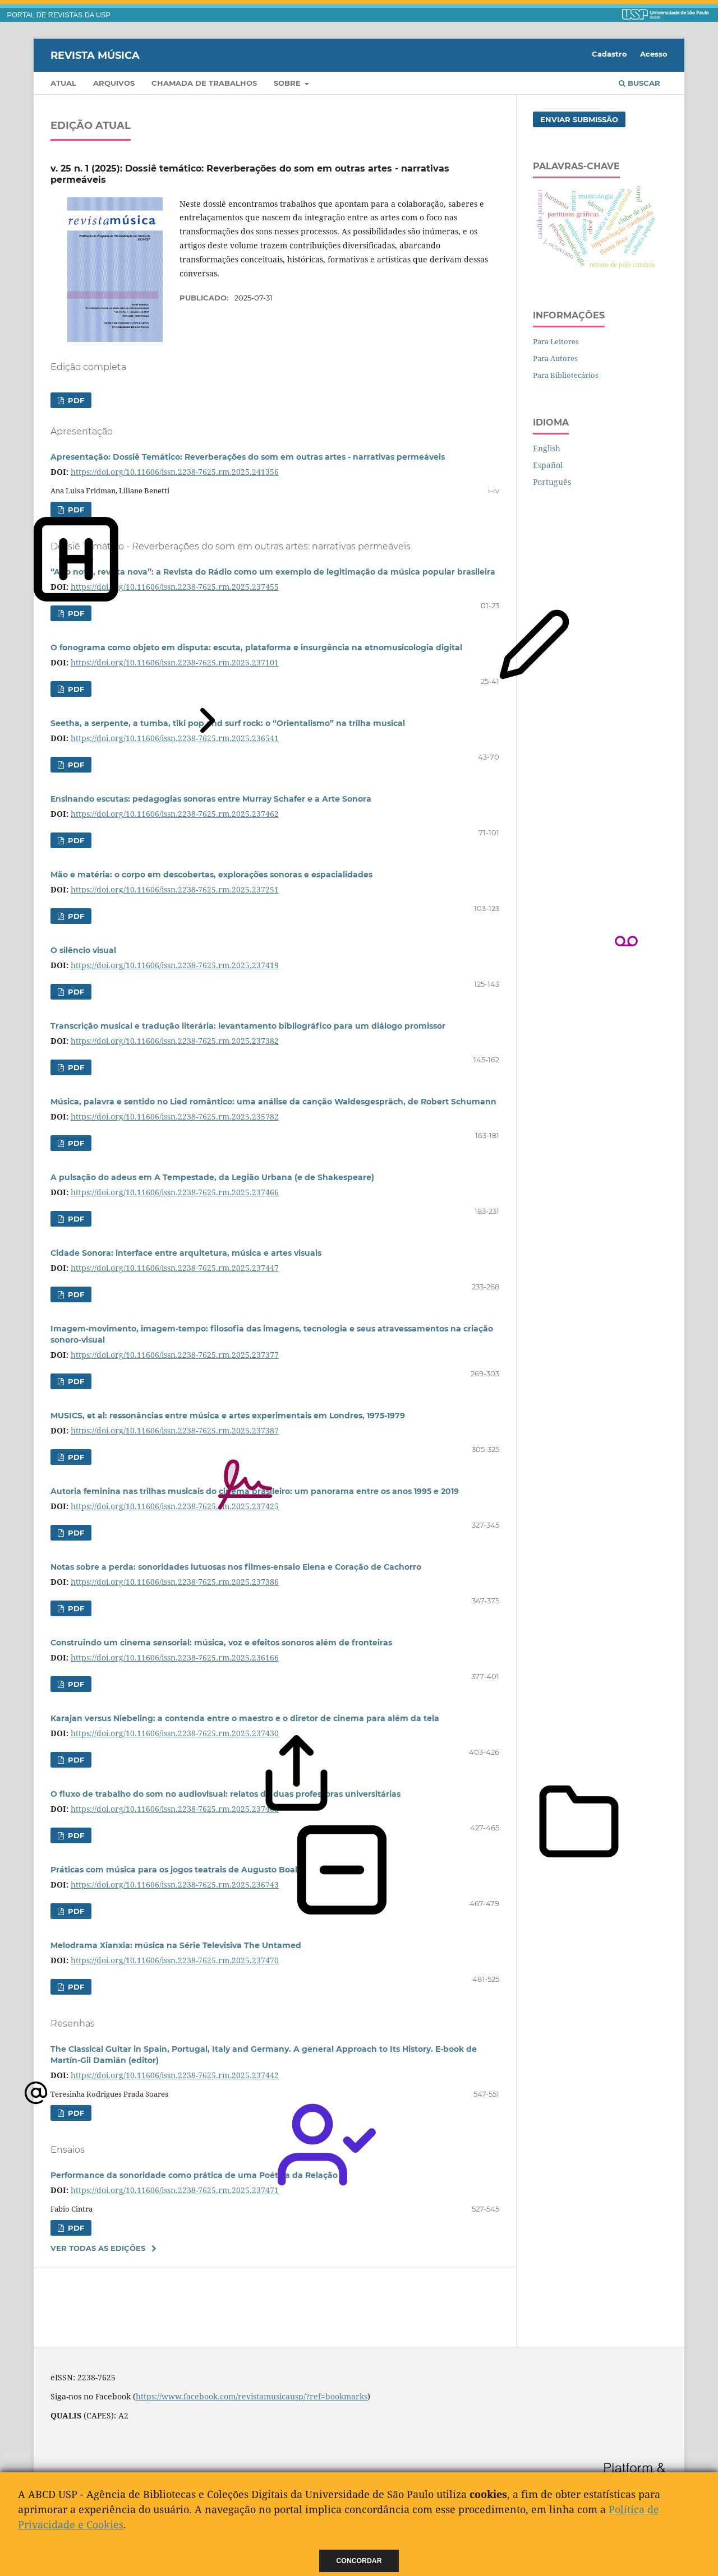 This screenshot has width=718, height=2576. Describe the element at coordinates (296, 1773) in the screenshot. I see `share content to another app or platform` at that location.